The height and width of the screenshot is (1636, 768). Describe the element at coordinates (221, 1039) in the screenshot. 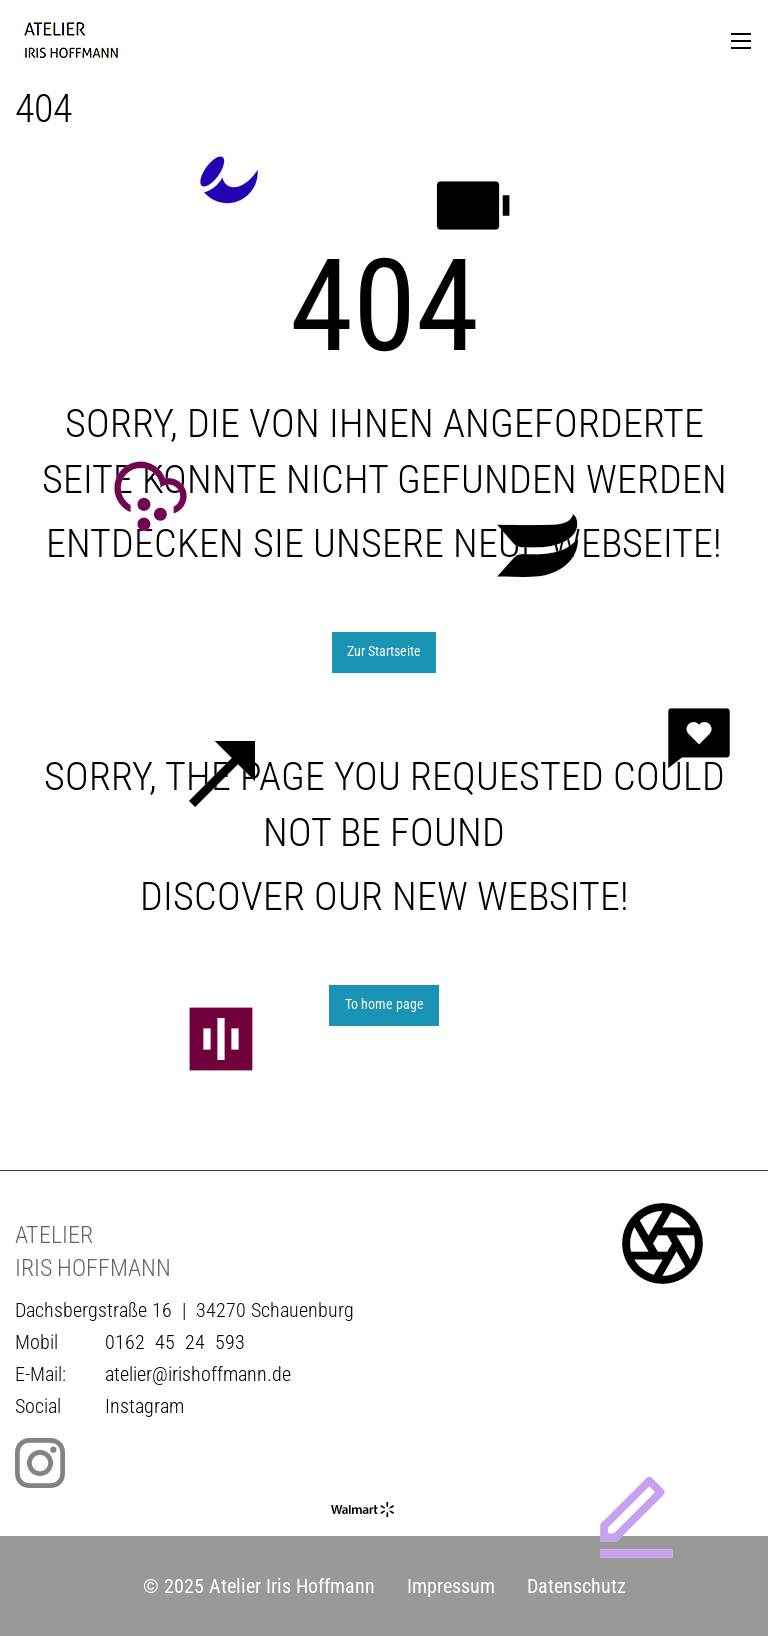

I see `activate voice recognition or speech input` at that location.